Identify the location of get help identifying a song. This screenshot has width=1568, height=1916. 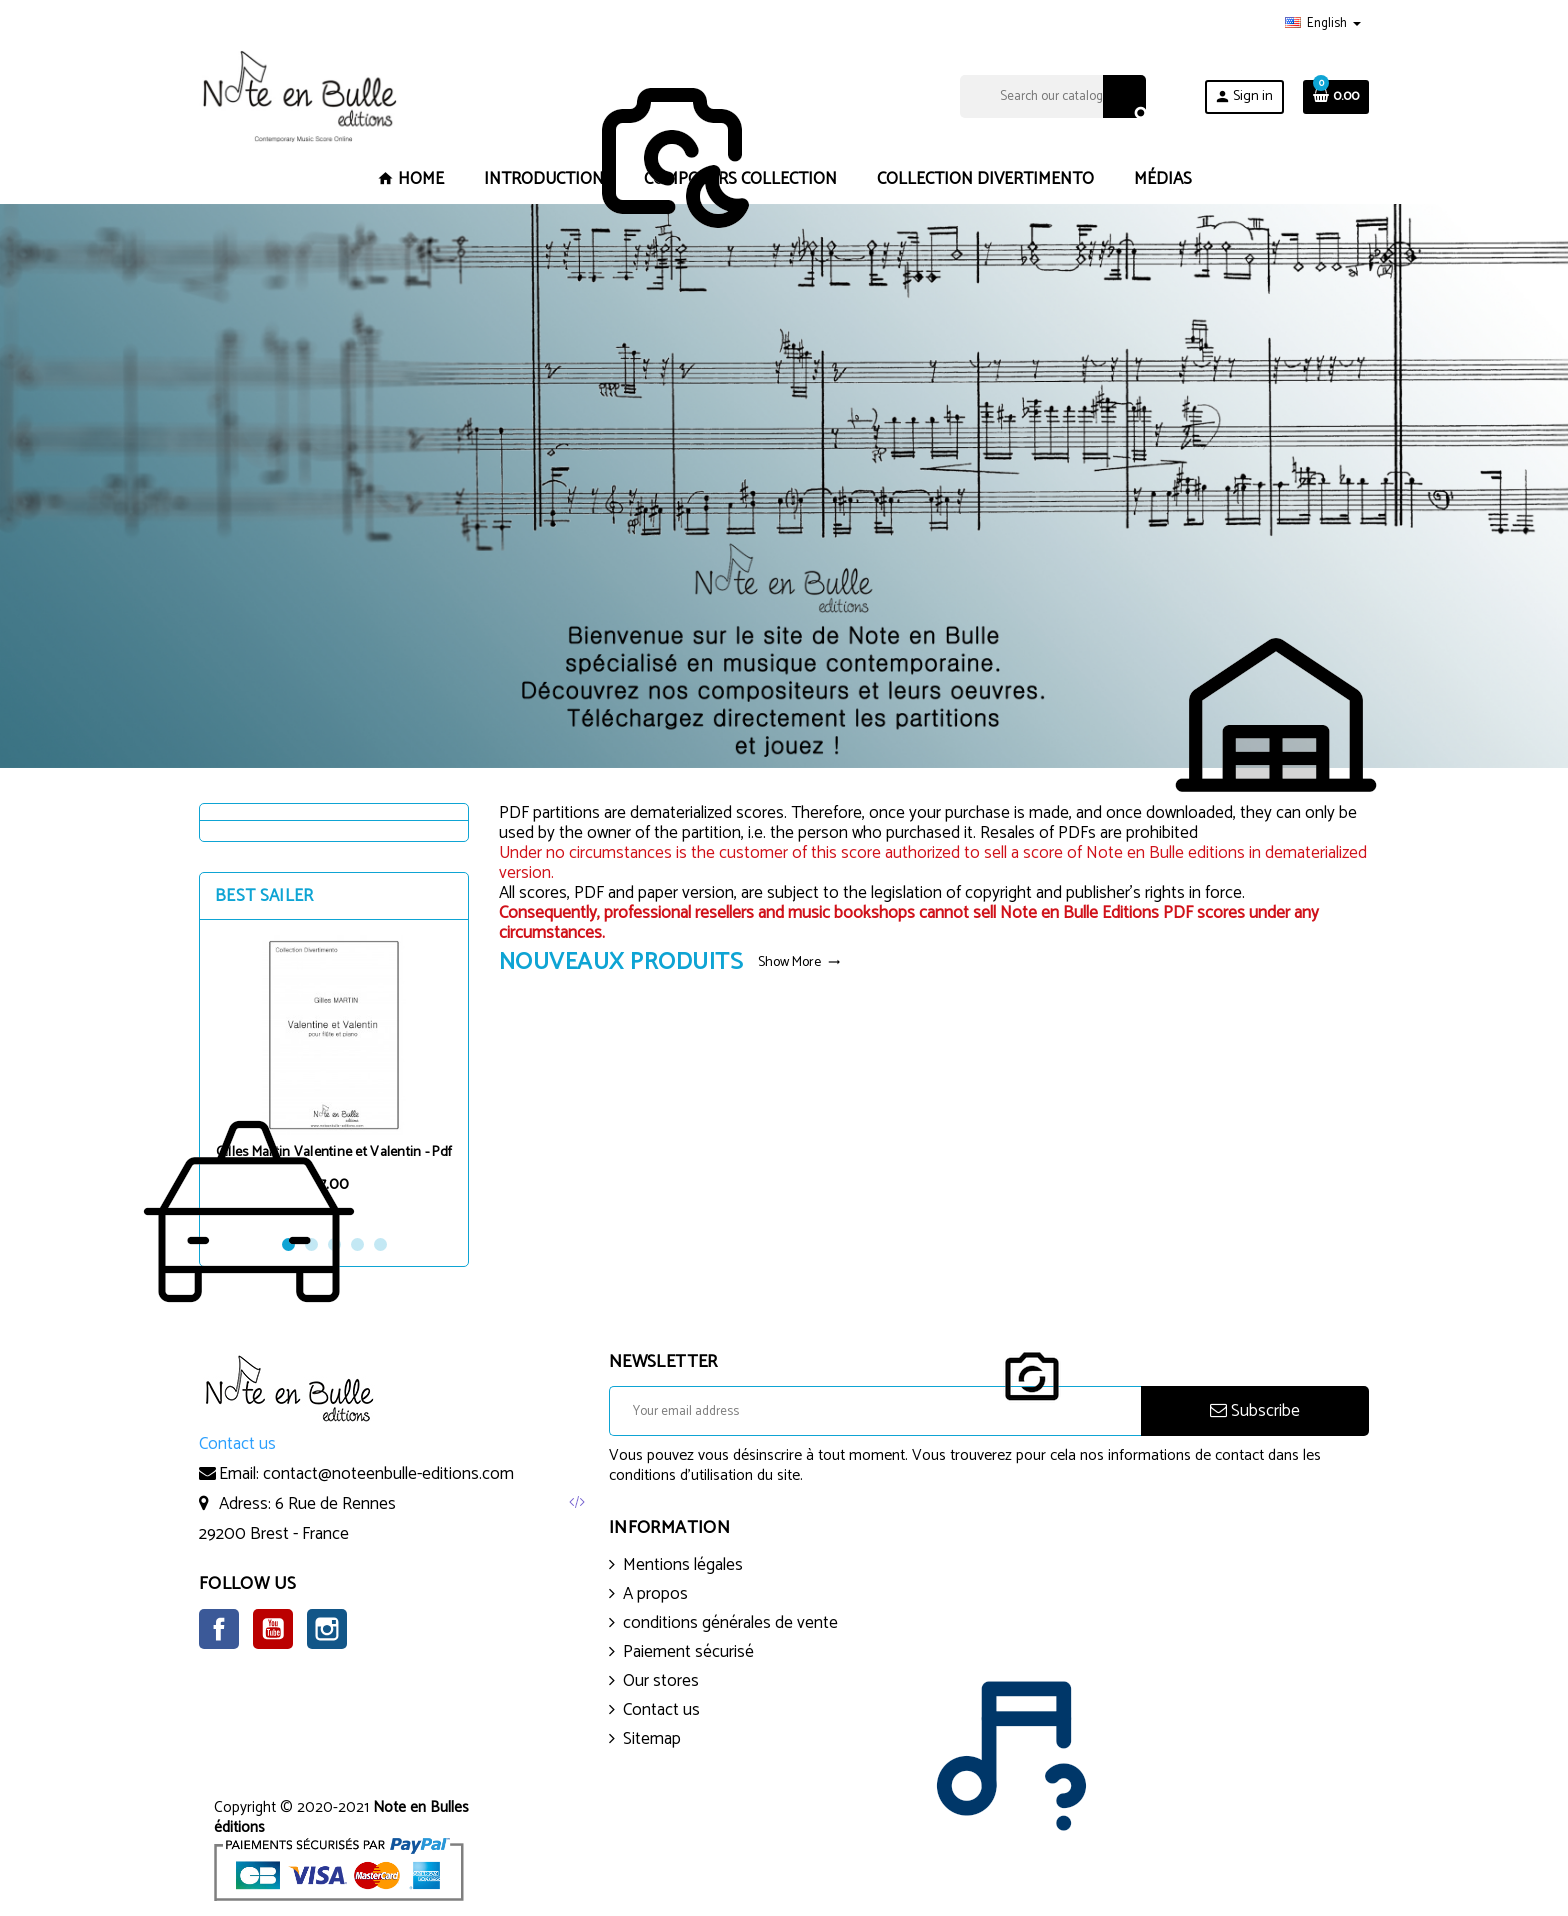
(1011, 1748).